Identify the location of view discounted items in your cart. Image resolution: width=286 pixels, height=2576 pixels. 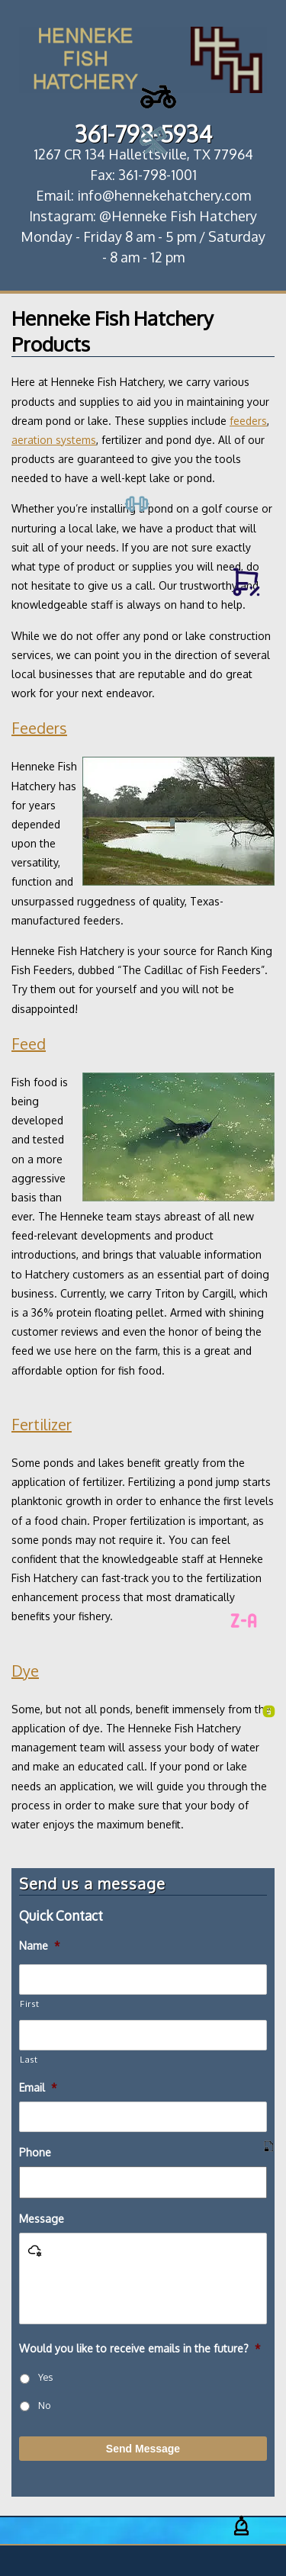
(246, 582).